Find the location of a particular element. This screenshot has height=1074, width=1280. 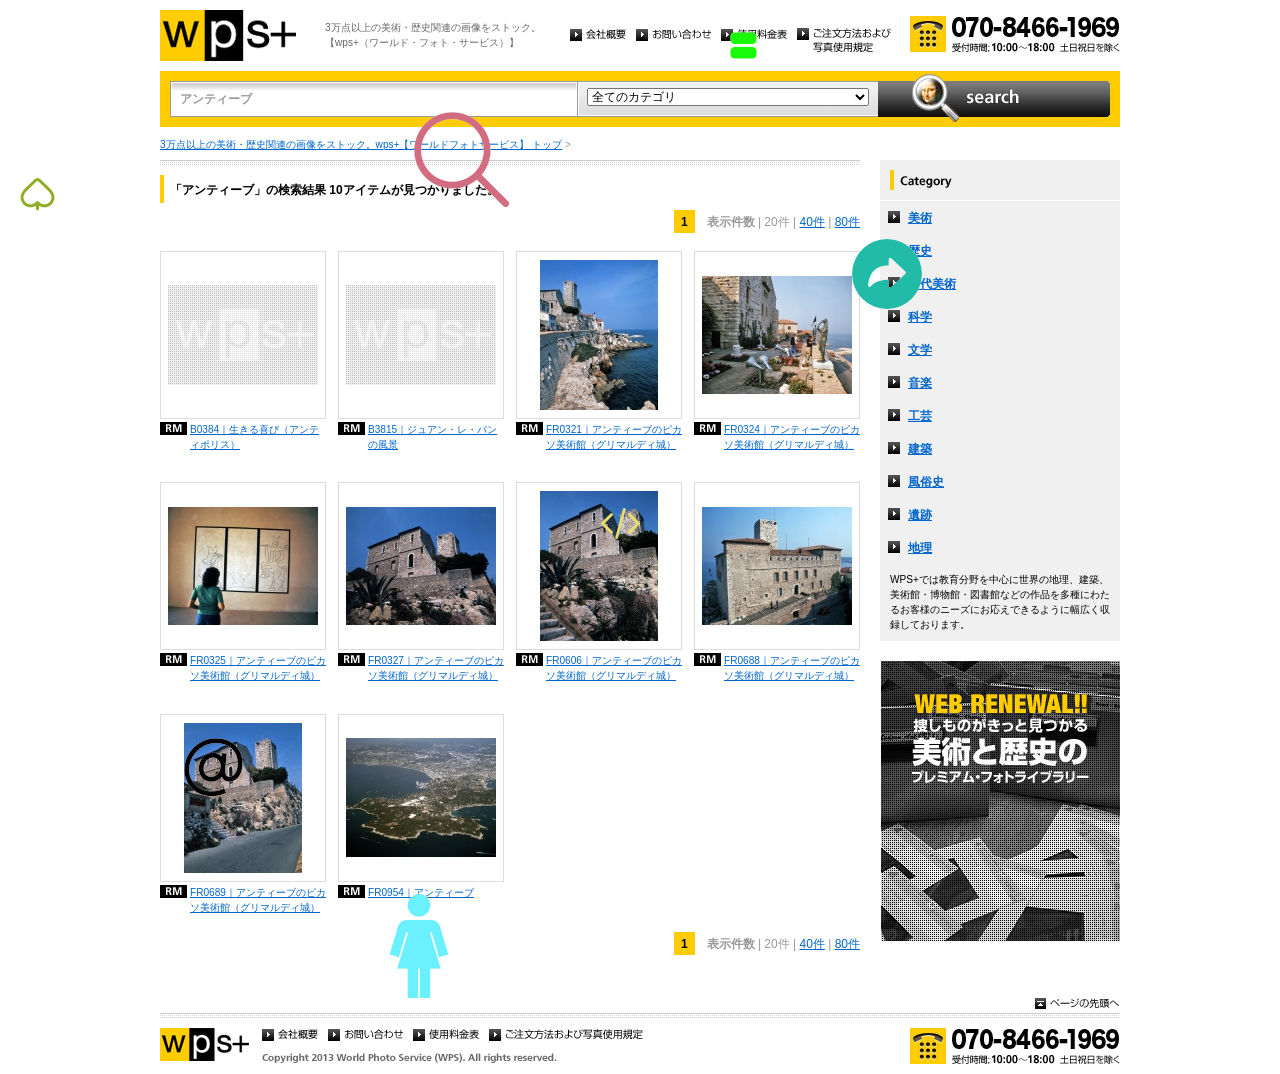

indicates women's restroom or facilities is located at coordinates (419, 946).